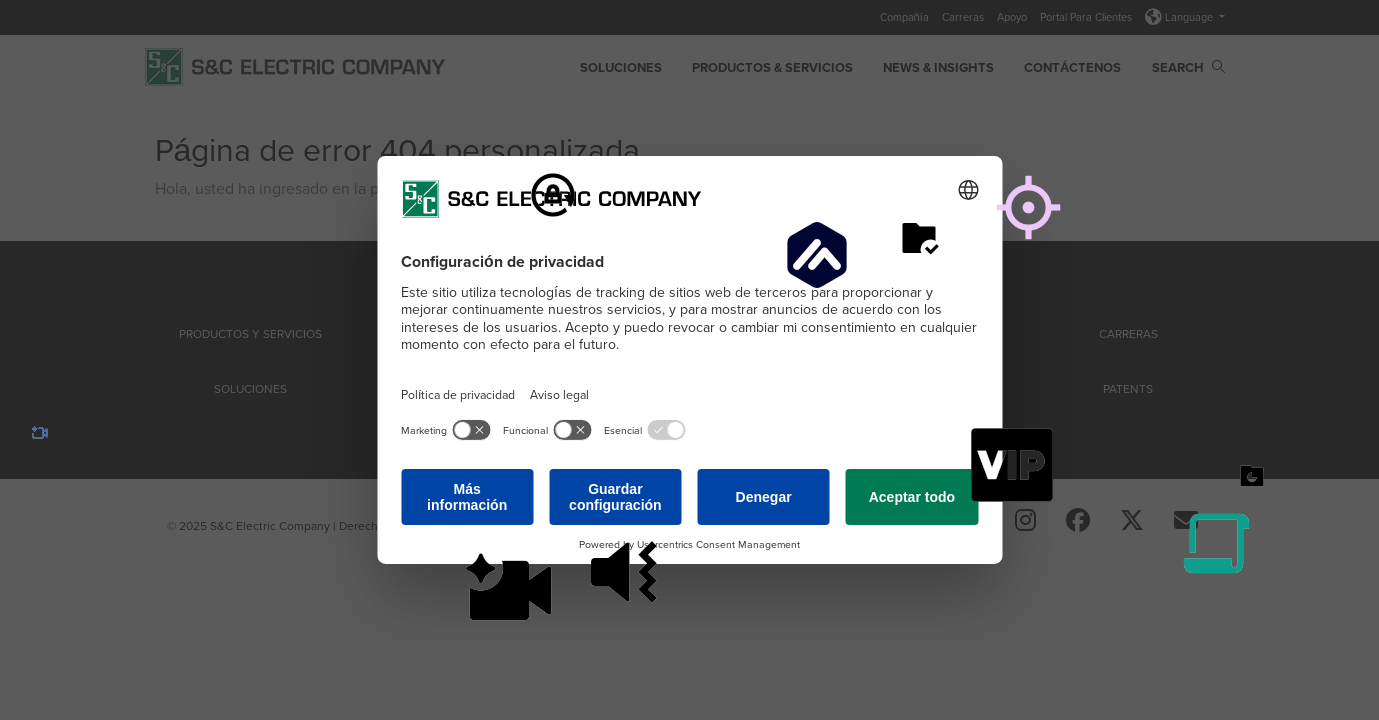 The height and width of the screenshot is (720, 1379). Describe the element at coordinates (553, 195) in the screenshot. I see `screen rotation is locked` at that location.